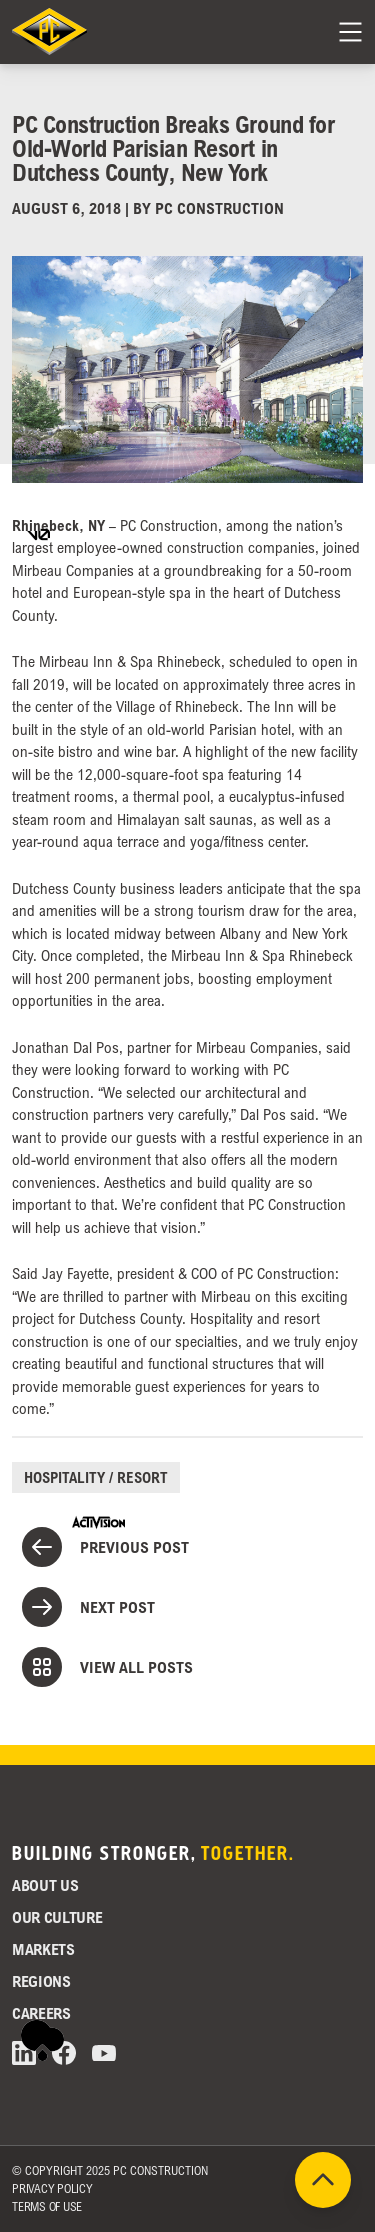 The height and width of the screenshot is (2232, 375). I want to click on activision company logo, so click(98, 1522).